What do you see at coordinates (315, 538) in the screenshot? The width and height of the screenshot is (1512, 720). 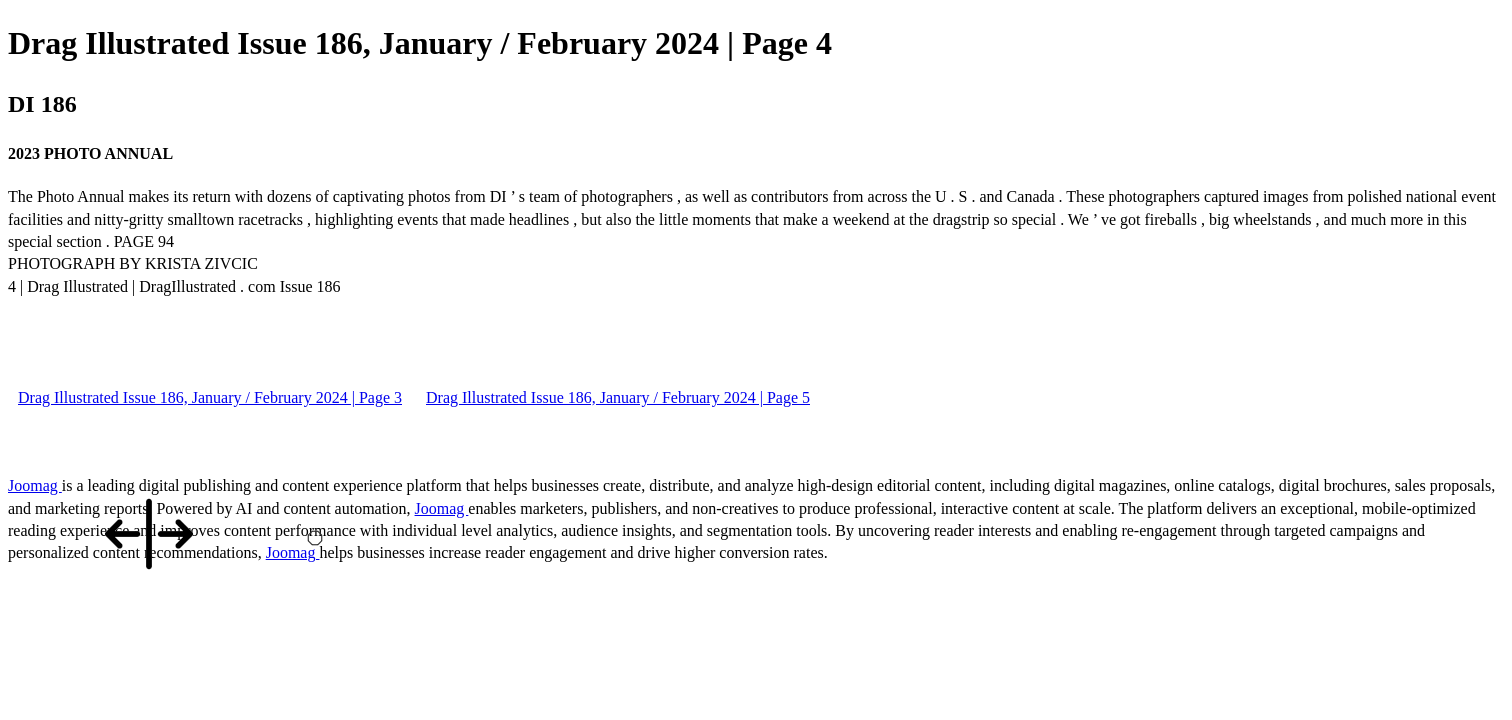 I see `generic shape or placeholder icon` at bounding box center [315, 538].